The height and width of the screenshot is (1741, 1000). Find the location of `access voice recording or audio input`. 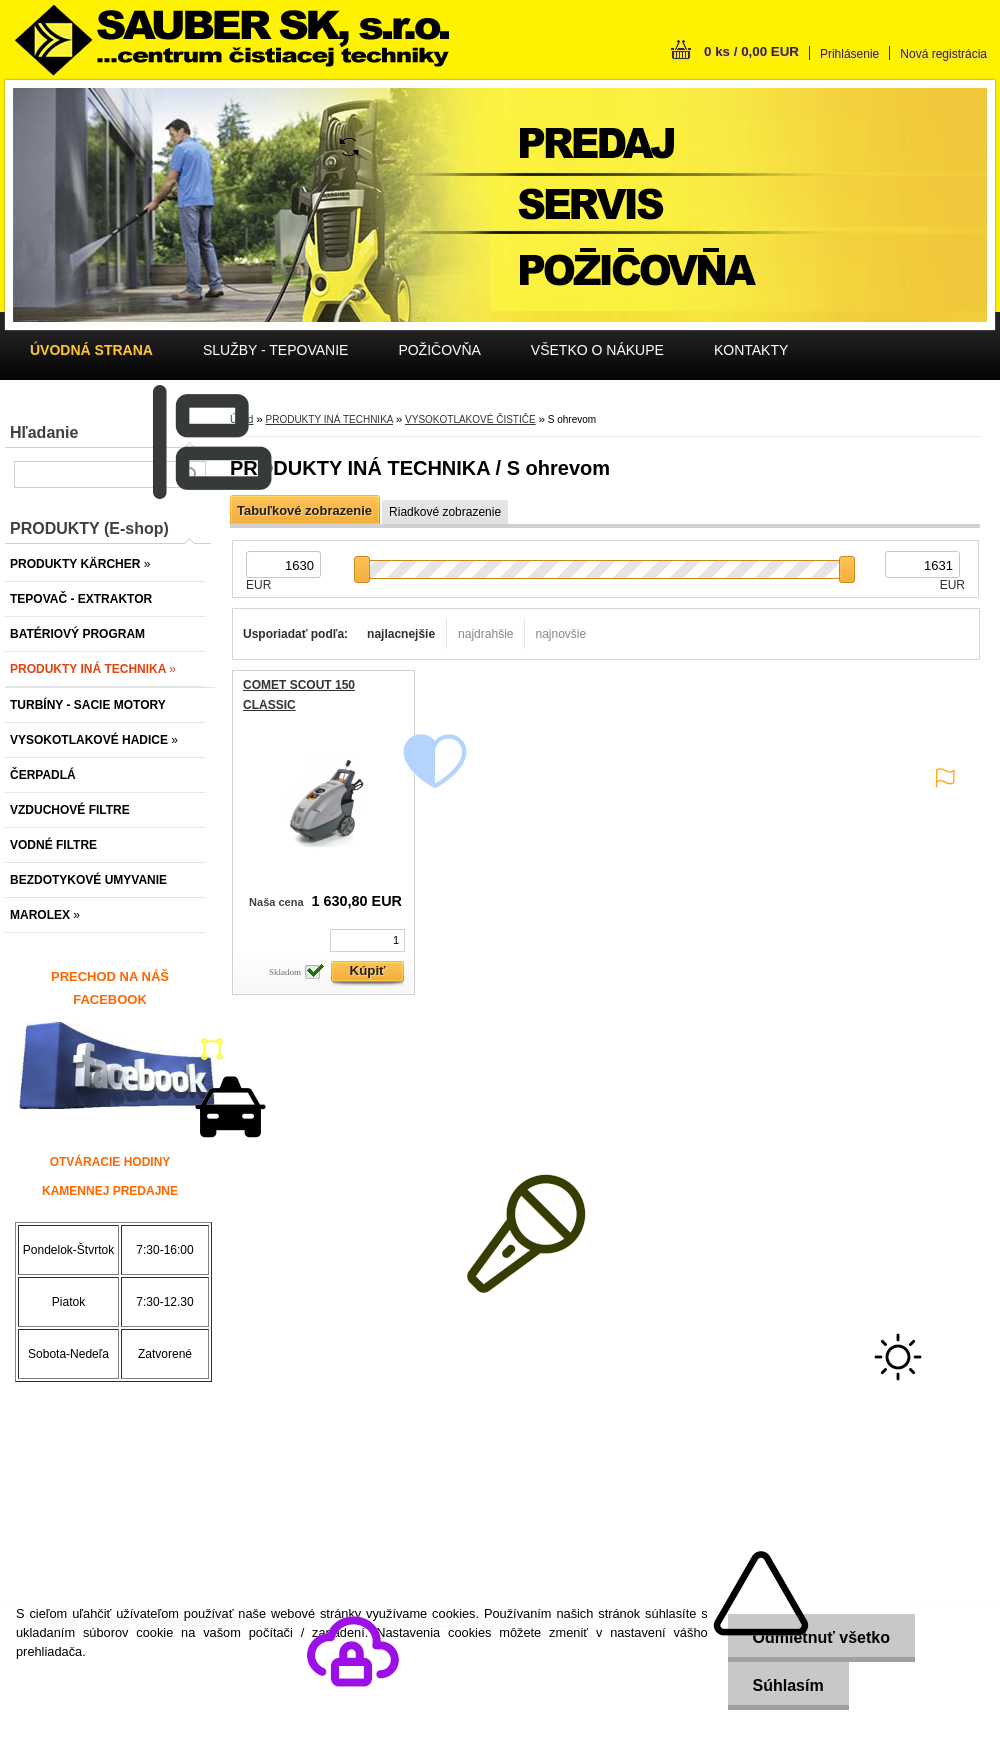

access voice recording or audio input is located at coordinates (524, 1236).